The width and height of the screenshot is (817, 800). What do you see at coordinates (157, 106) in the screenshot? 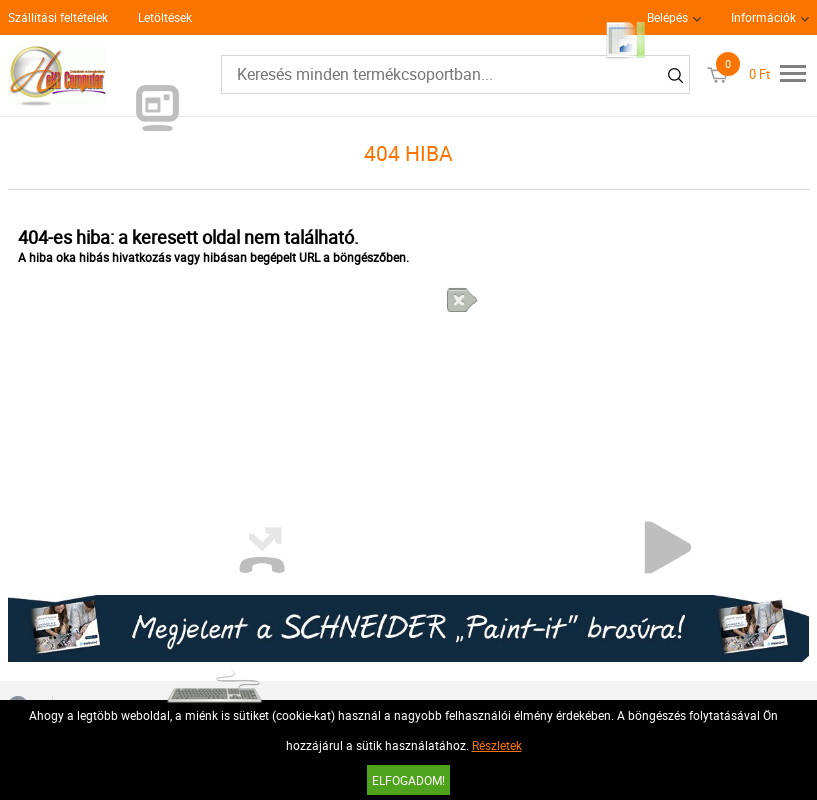
I see `configure remote desktop settings` at bounding box center [157, 106].